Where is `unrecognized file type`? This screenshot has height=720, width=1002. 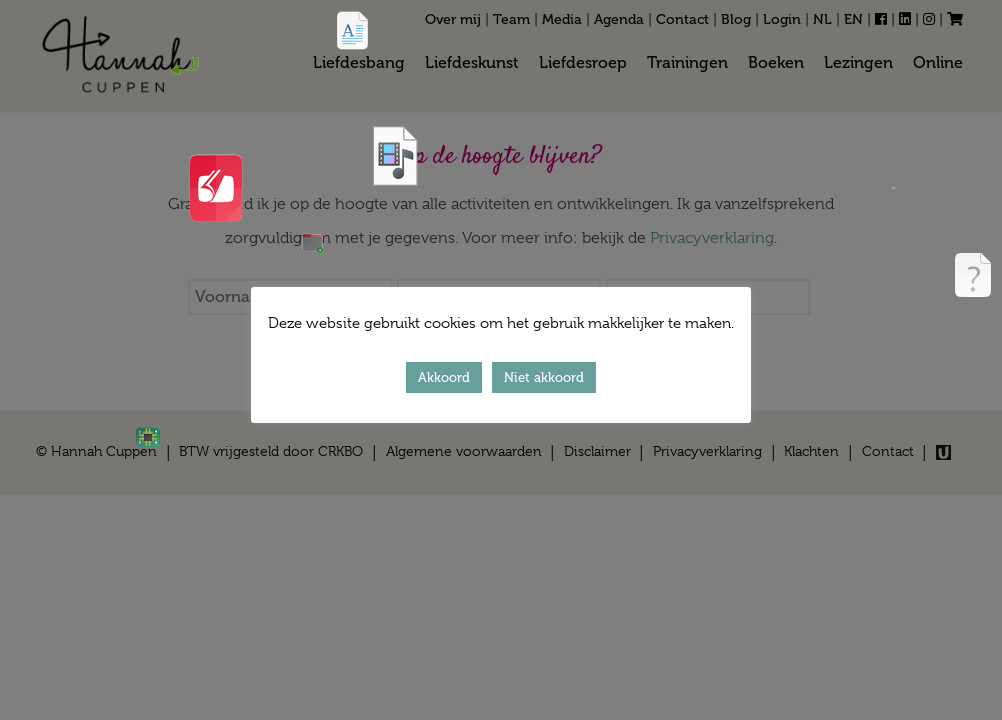
unrecognized file type is located at coordinates (973, 275).